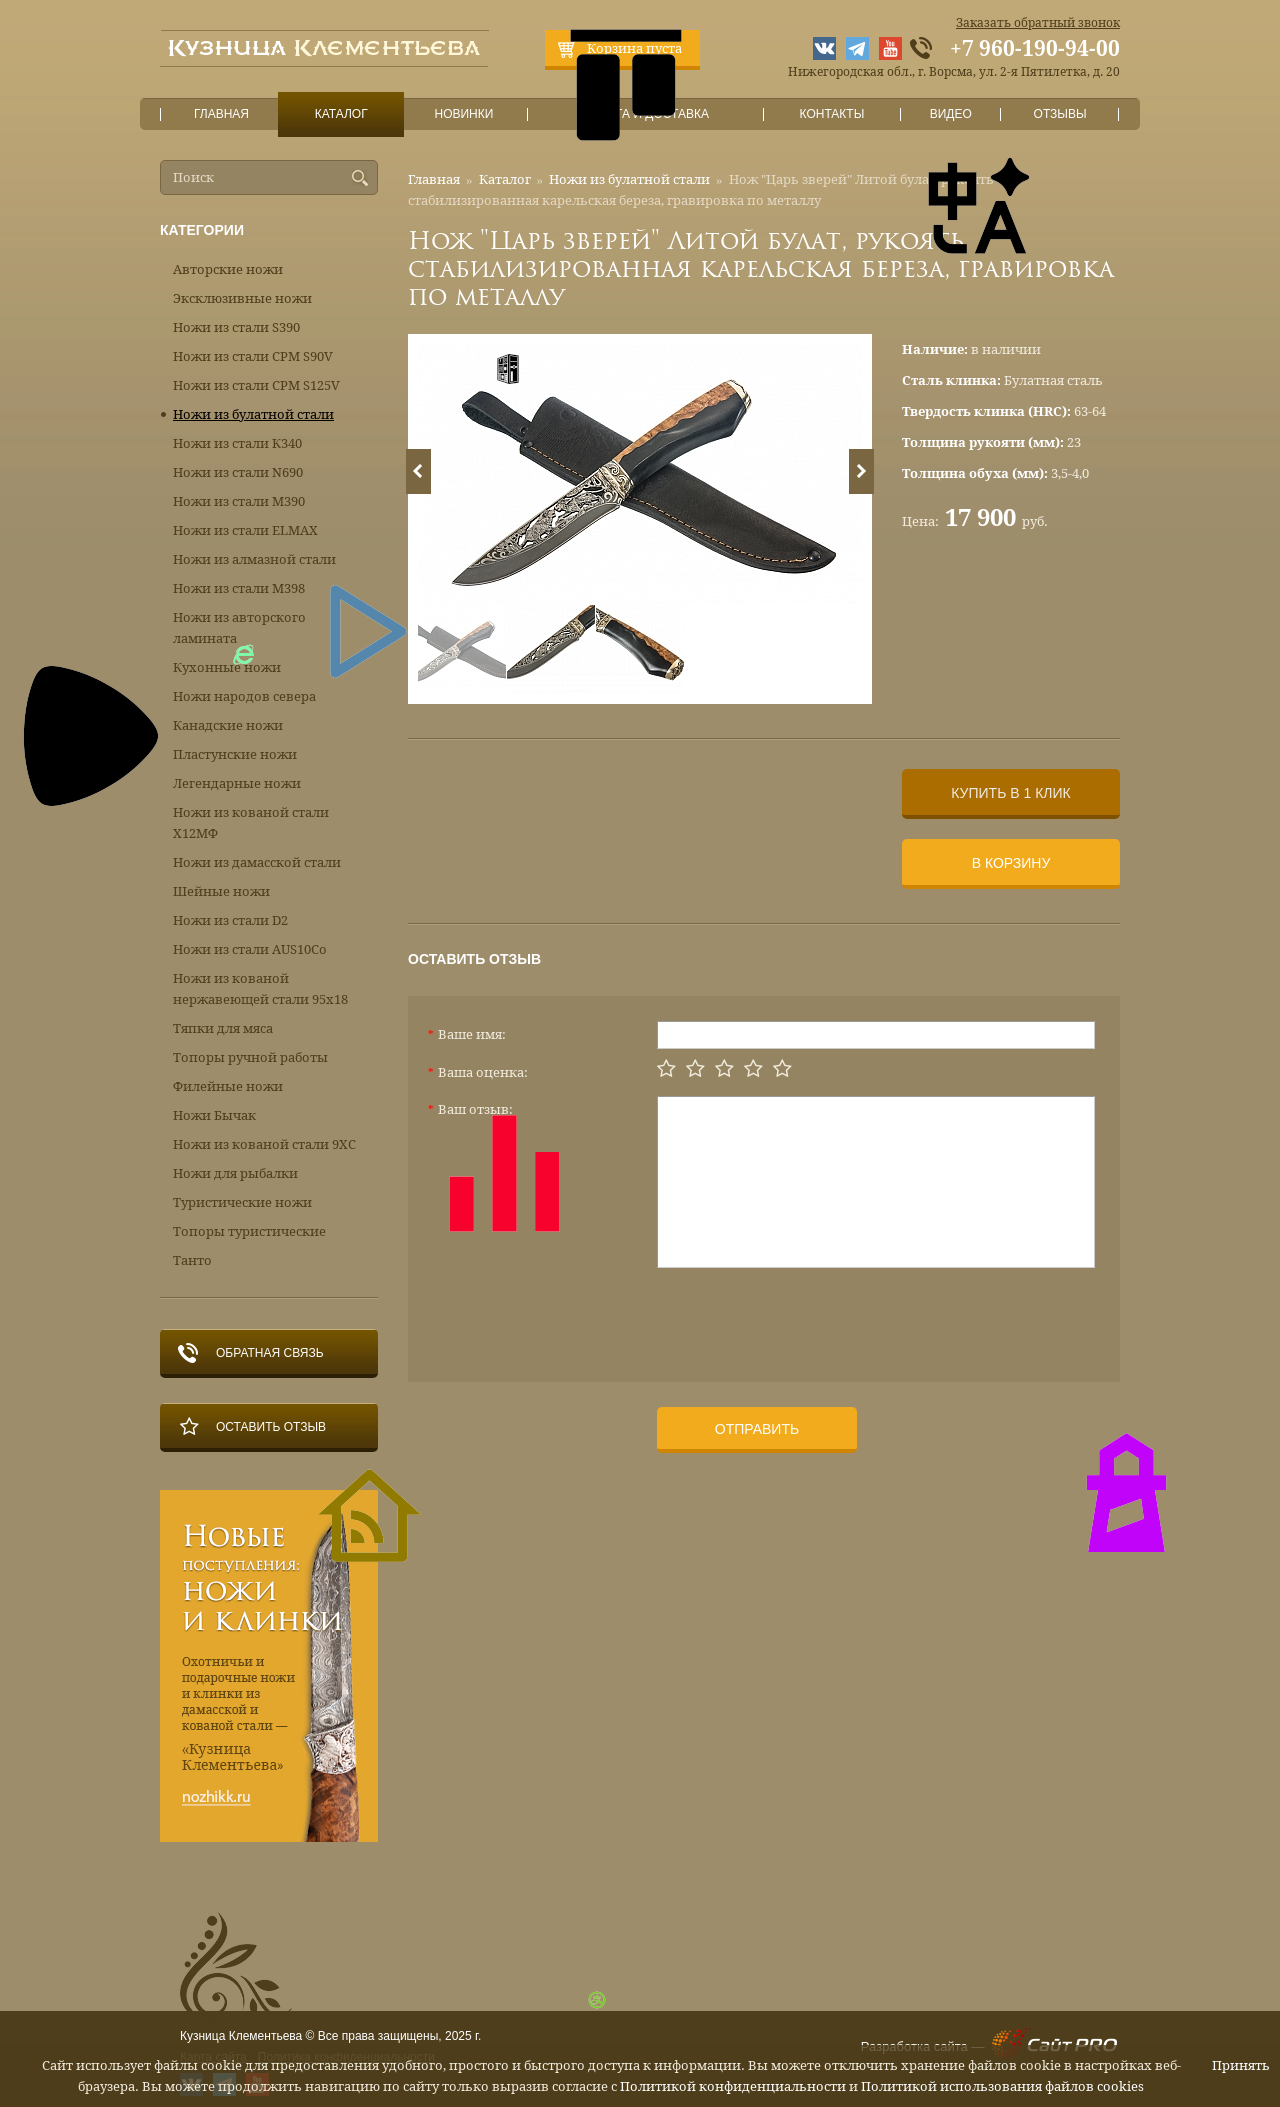 The height and width of the screenshot is (2107, 1280). I want to click on translate text using AI, so click(976, 210).